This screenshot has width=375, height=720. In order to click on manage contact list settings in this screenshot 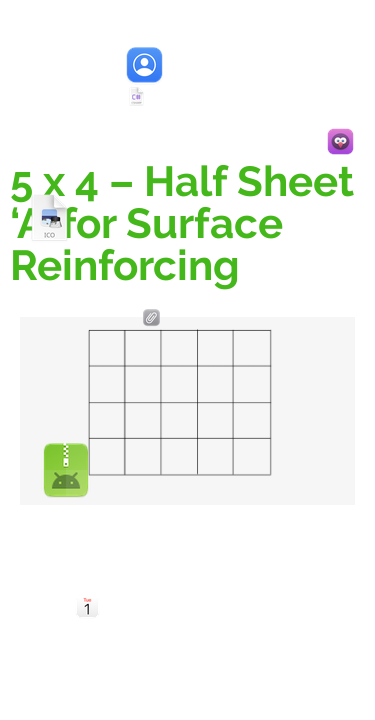, I will do `click(144, 65)`.